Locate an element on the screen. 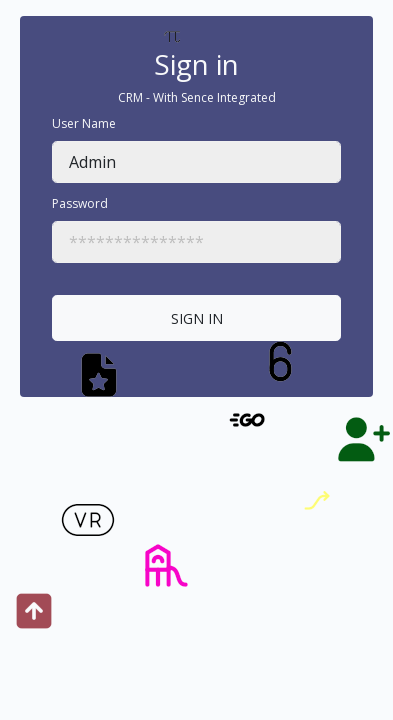 Image resolution: width=393 pixels, height=720 pixels. access virtual reality mode or settings is located at coordinates (88, 520).